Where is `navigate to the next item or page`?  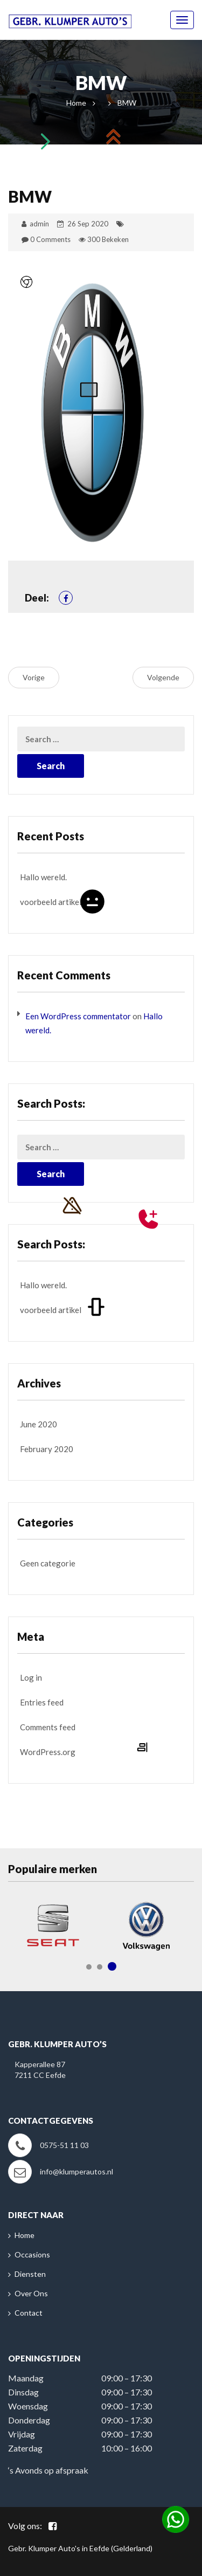 navigate to the next item or page is located at coordinates (45, 141).